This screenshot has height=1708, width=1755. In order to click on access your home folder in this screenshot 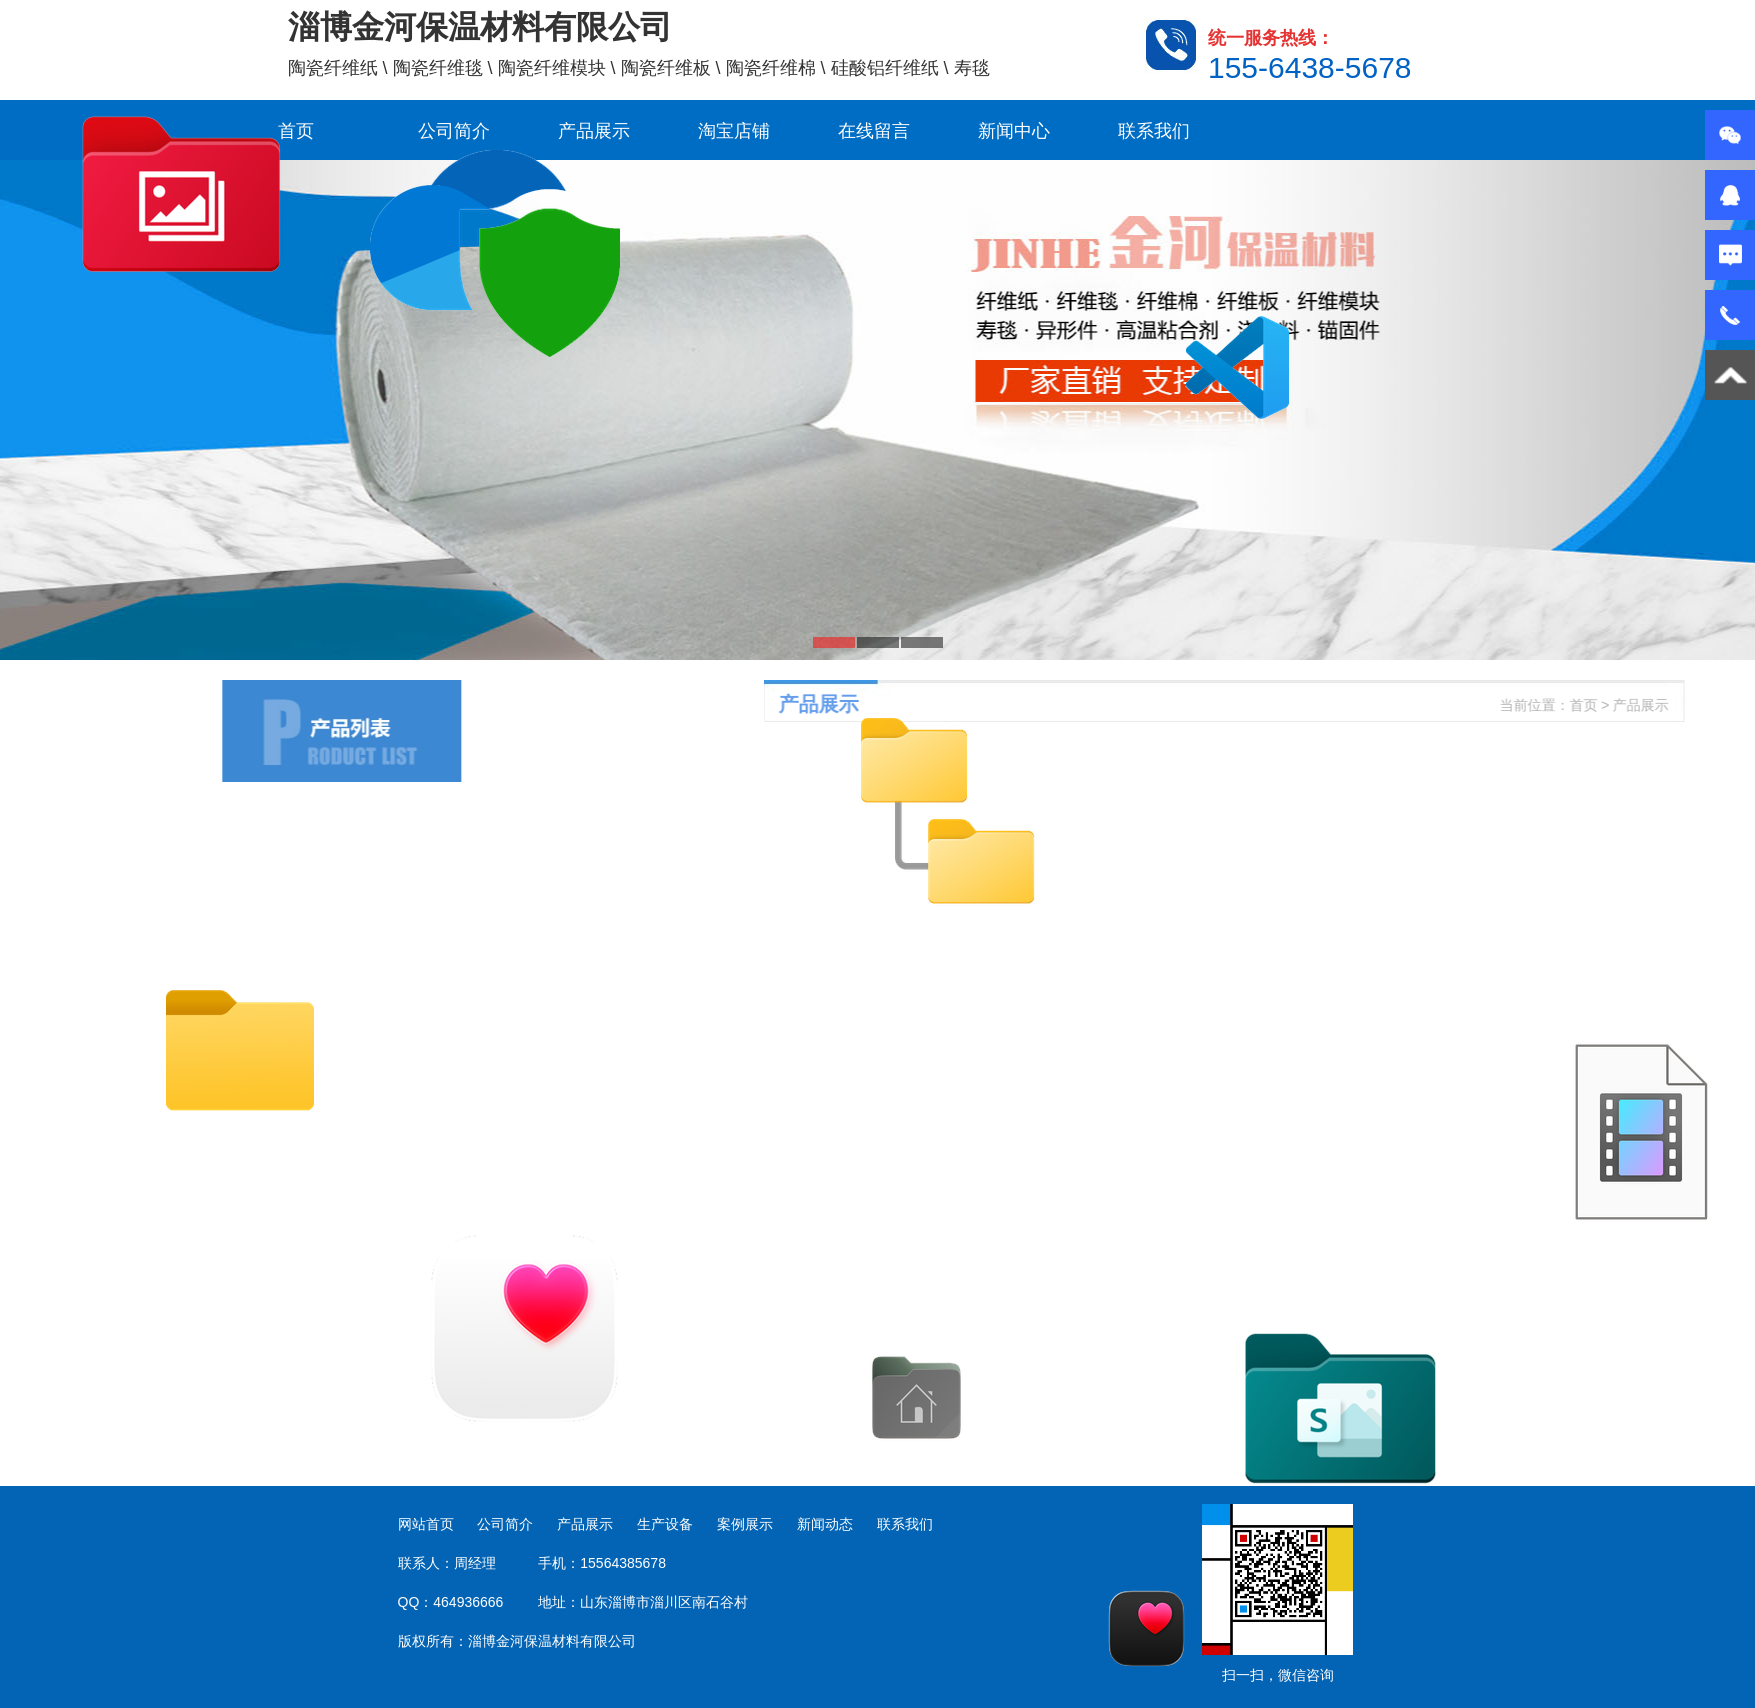, I will do `click(916, 1397)`.